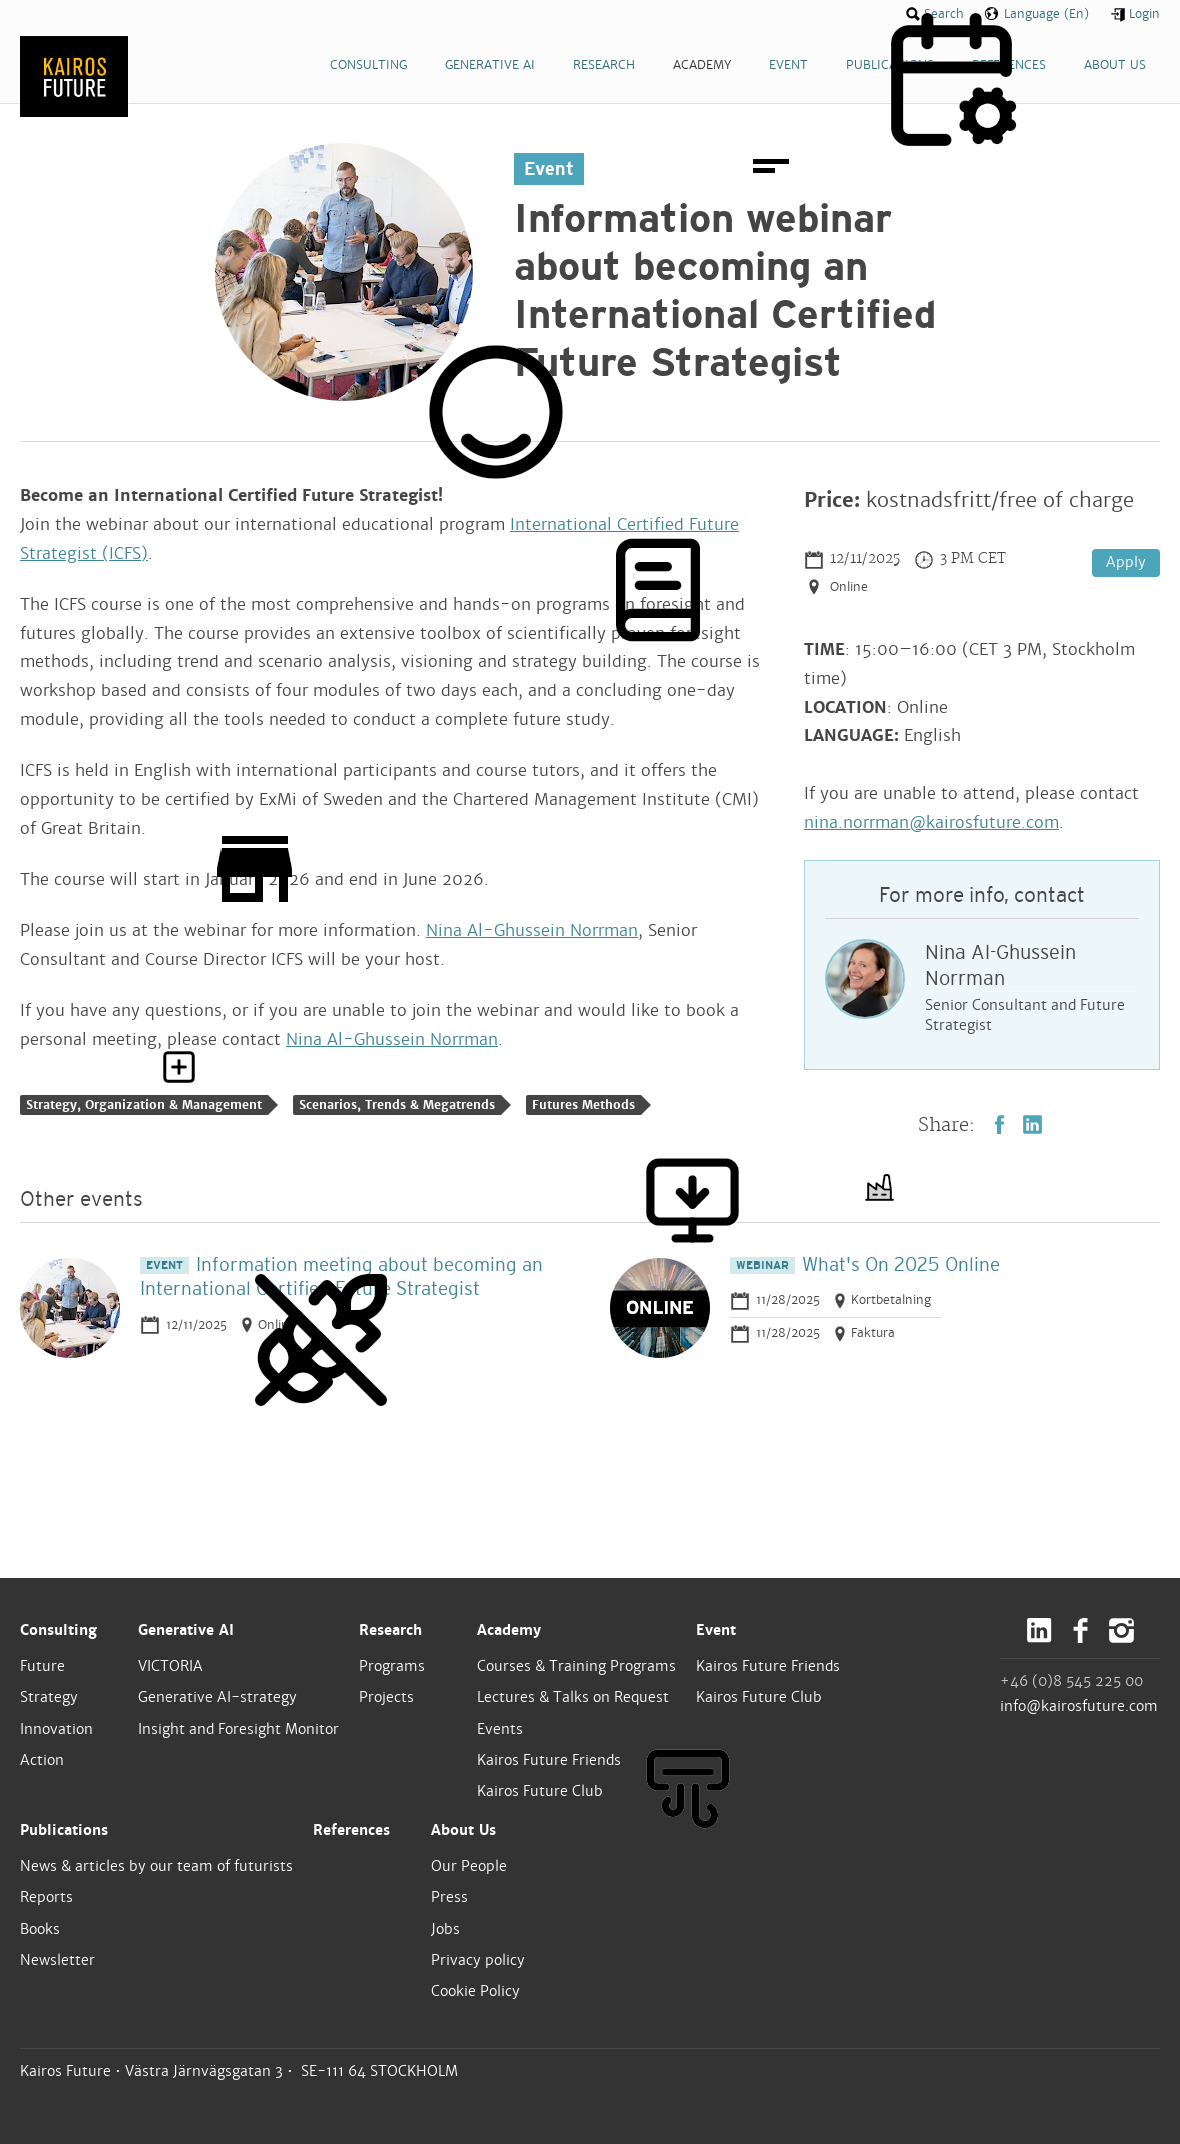 This screenshot has height=2144, width=1180. I want to click on open a book or reading view, so click(658, 590).